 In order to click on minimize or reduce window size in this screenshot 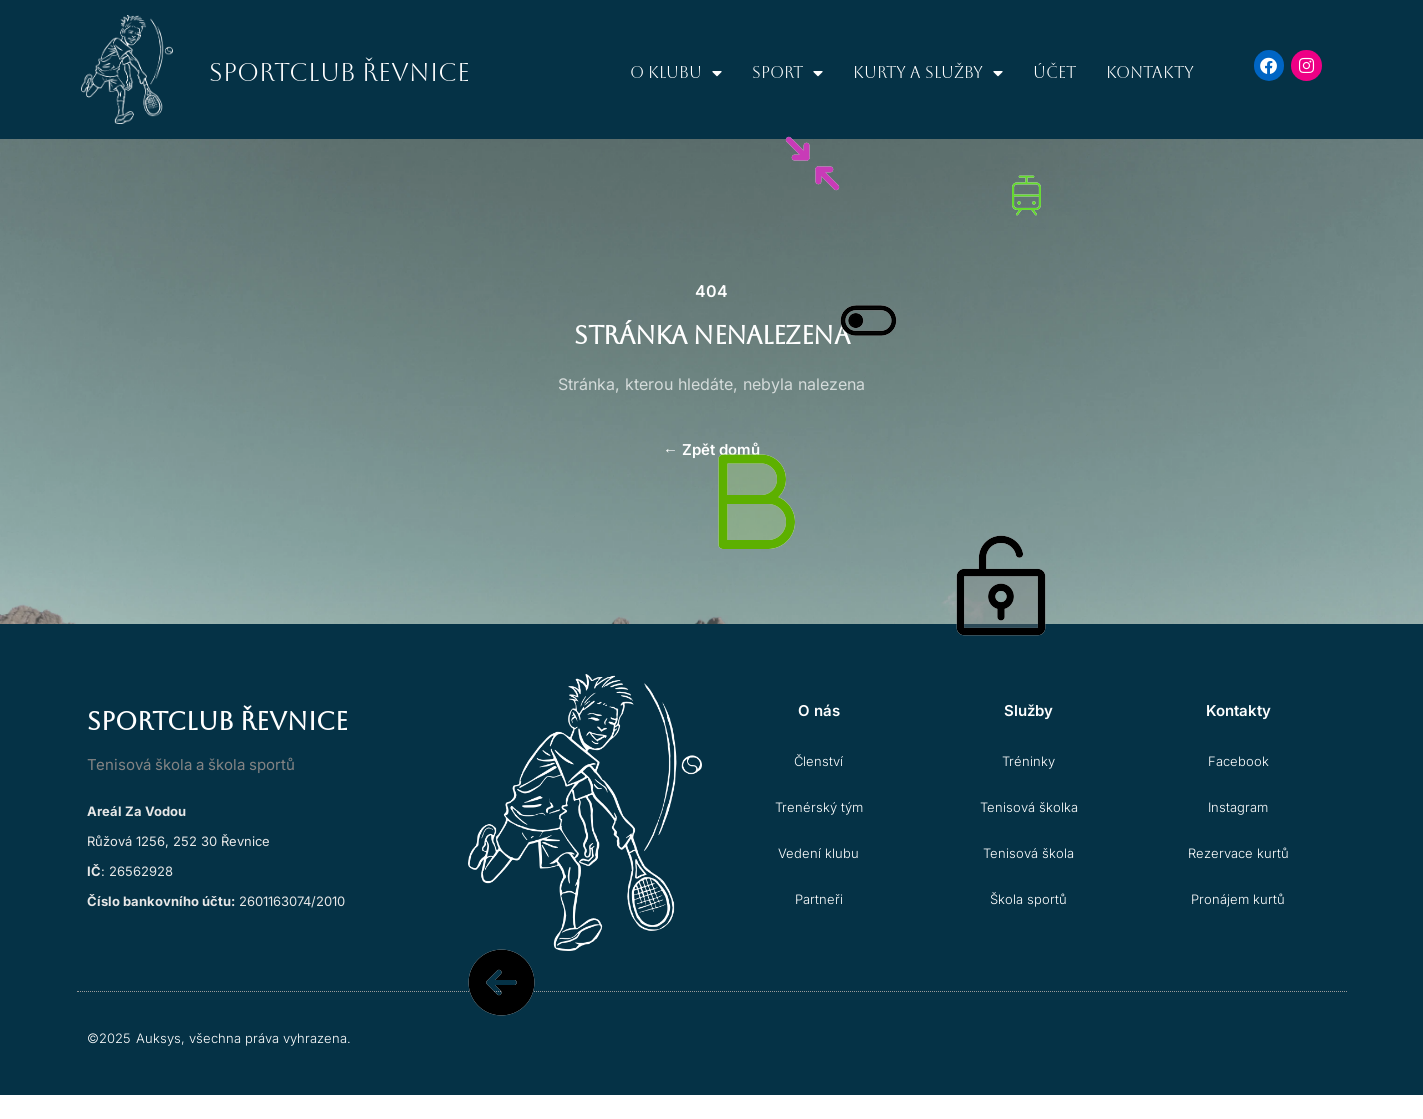, I will do `click(812, 163)`.